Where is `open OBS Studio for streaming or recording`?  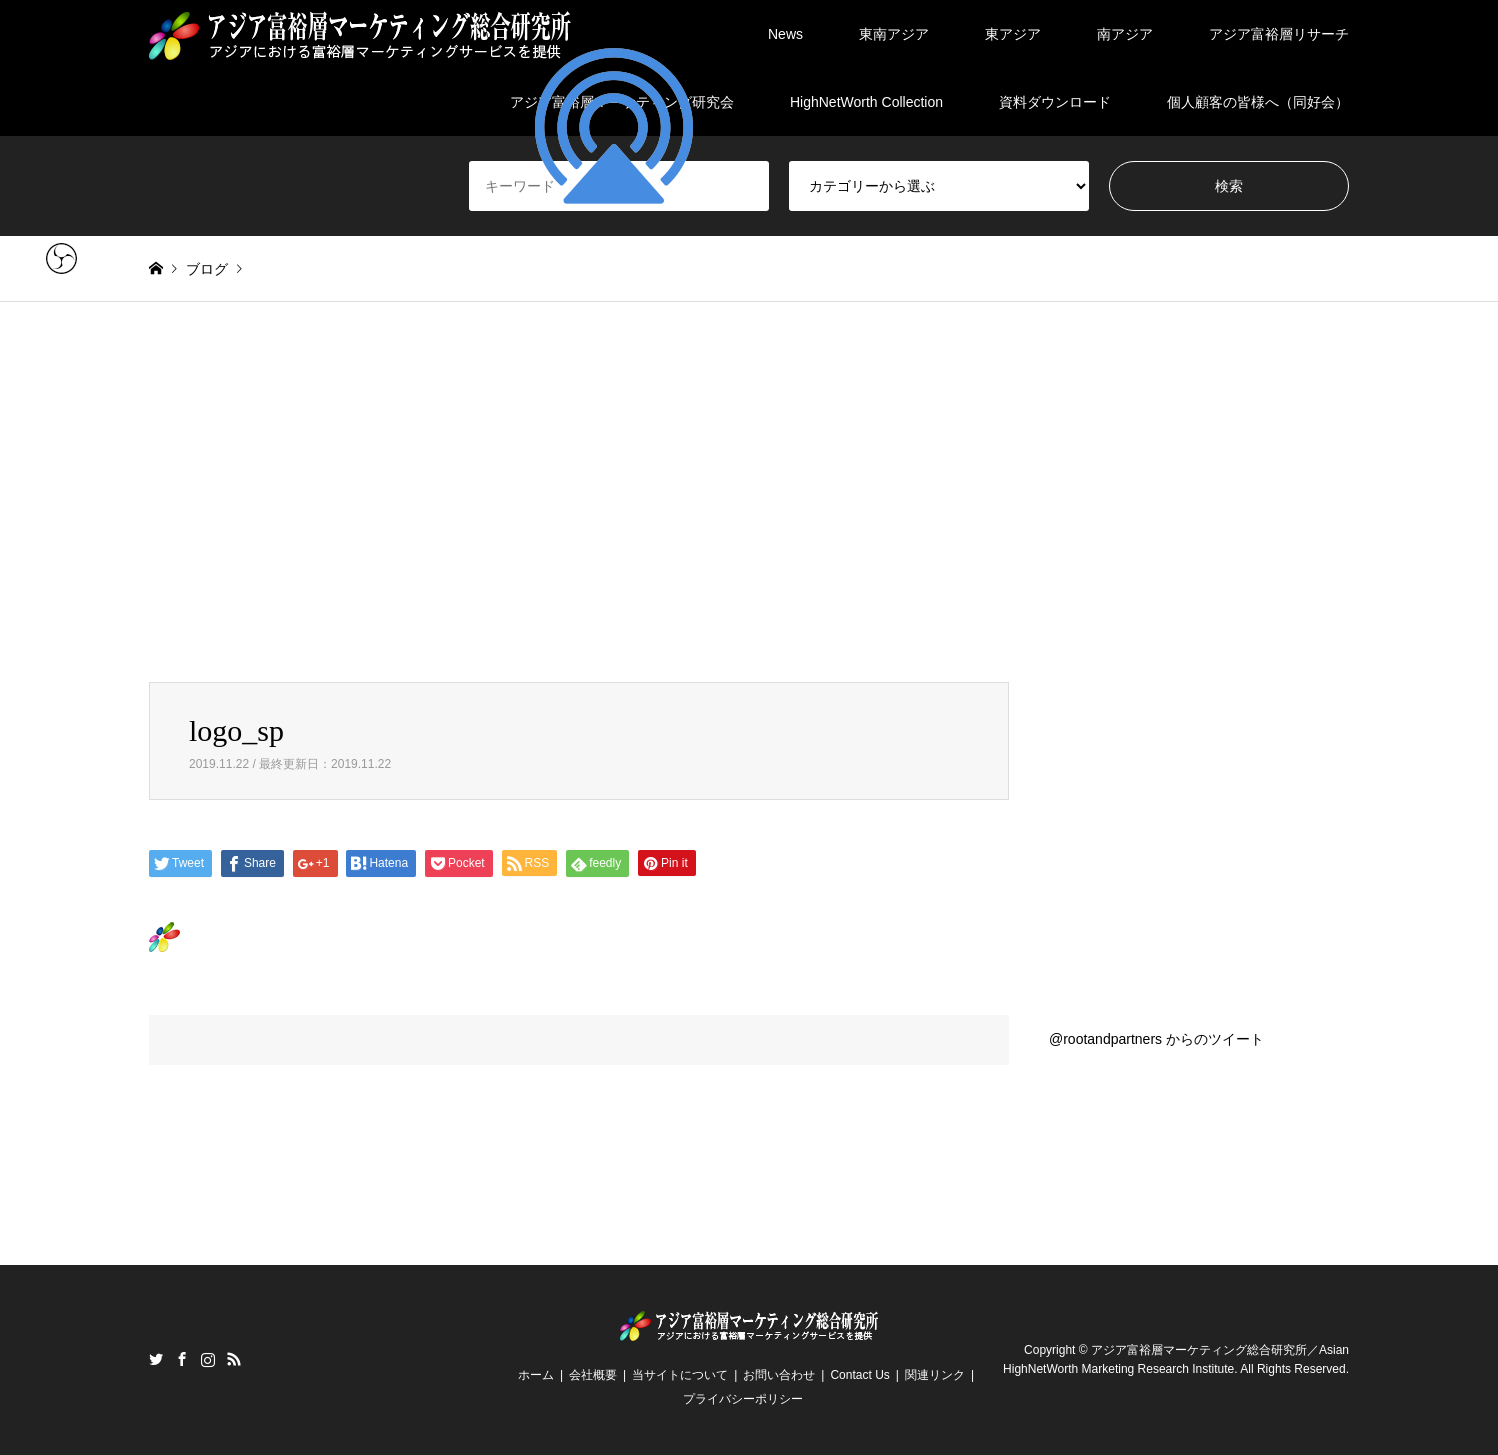
open OBS Studio for streaming or recording is located at coordinates (61, 258).